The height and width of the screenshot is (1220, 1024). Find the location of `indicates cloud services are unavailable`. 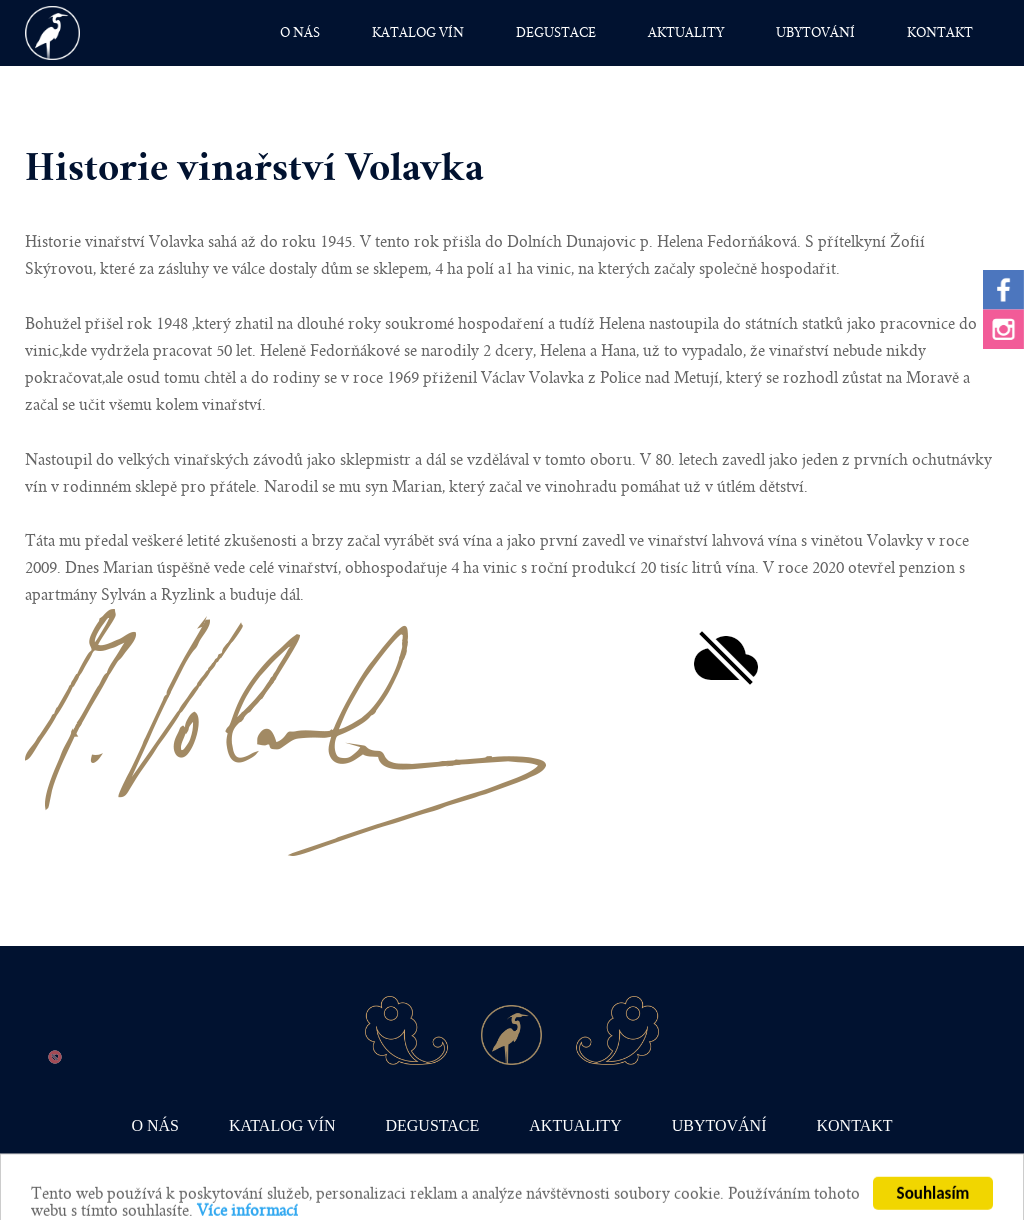

indicates cloud services are unavailable is located at coordinates (726, 658).